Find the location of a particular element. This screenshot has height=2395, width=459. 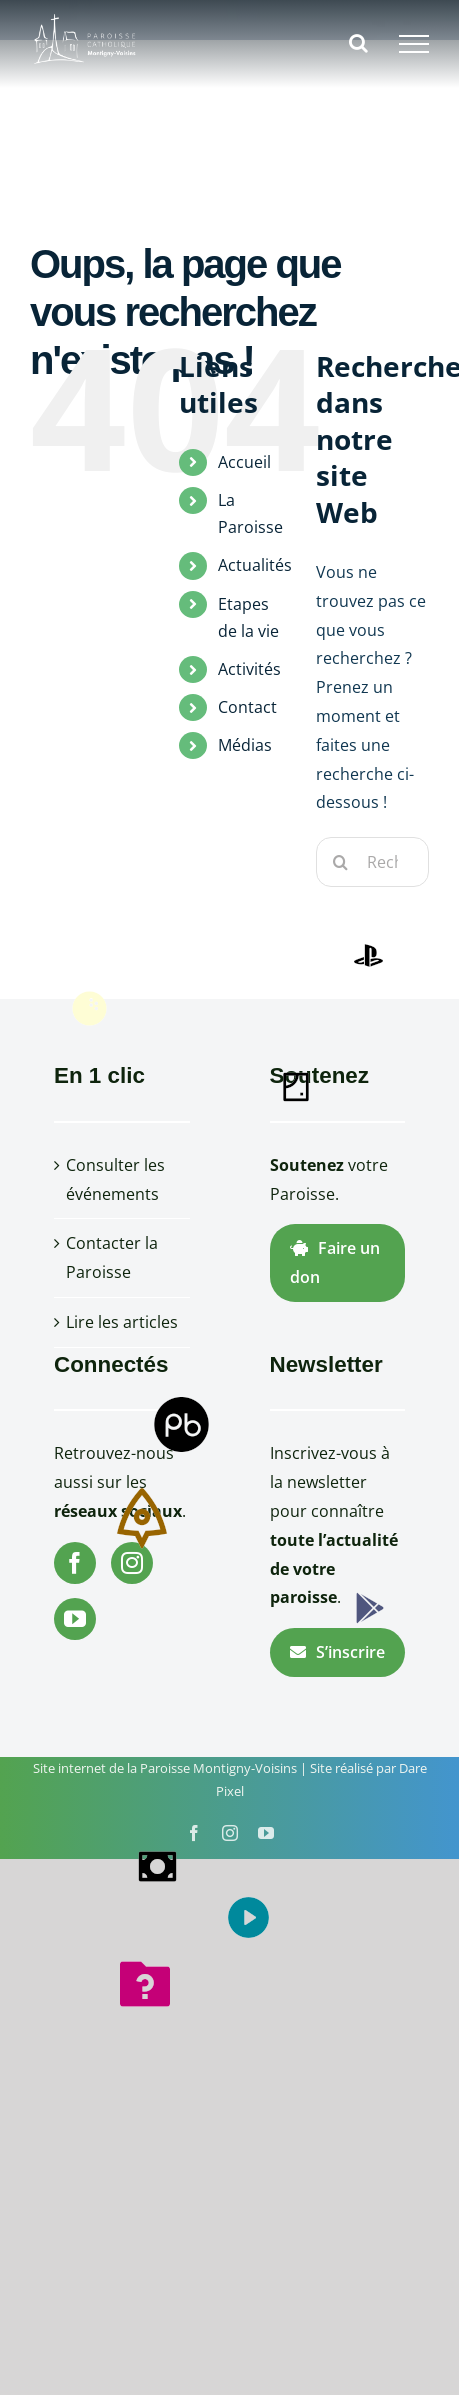

folder with unknown or unrecognized contents is located at coordinates (145, 1984).